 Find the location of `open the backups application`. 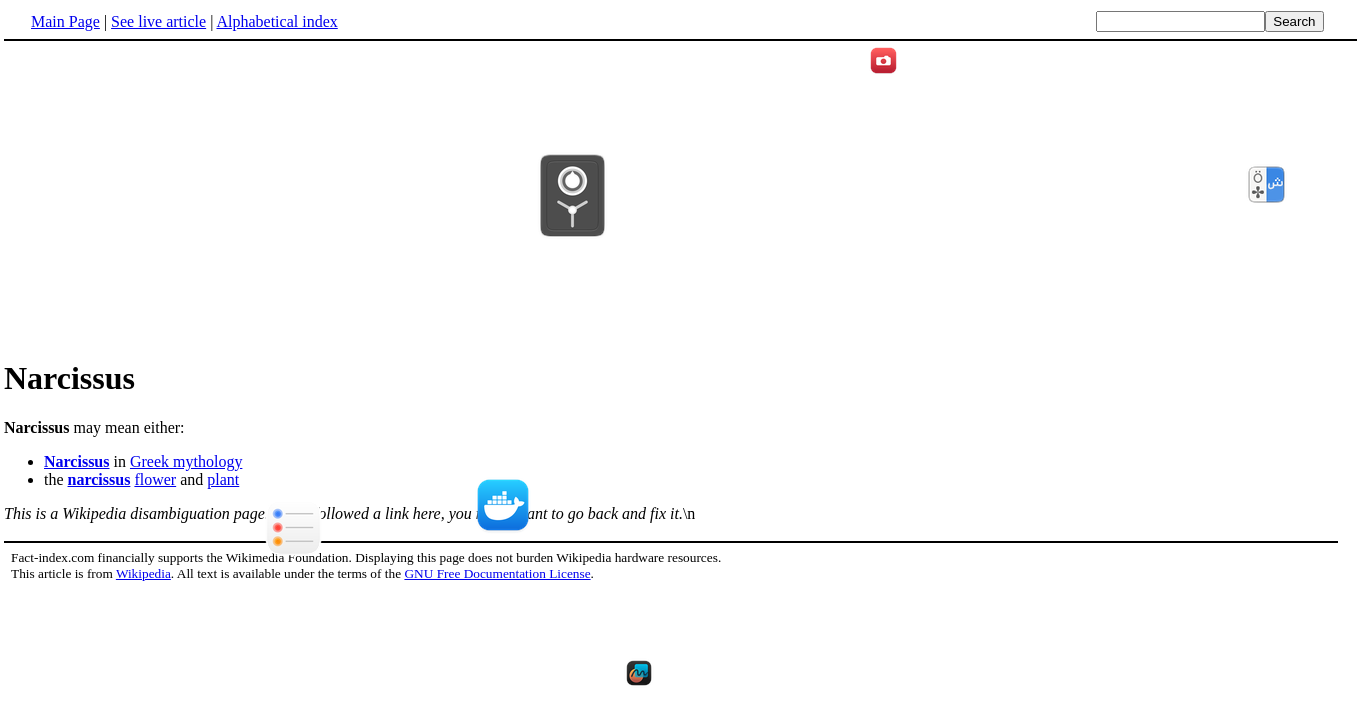

open the backups application is located at coordinates (572, 195).